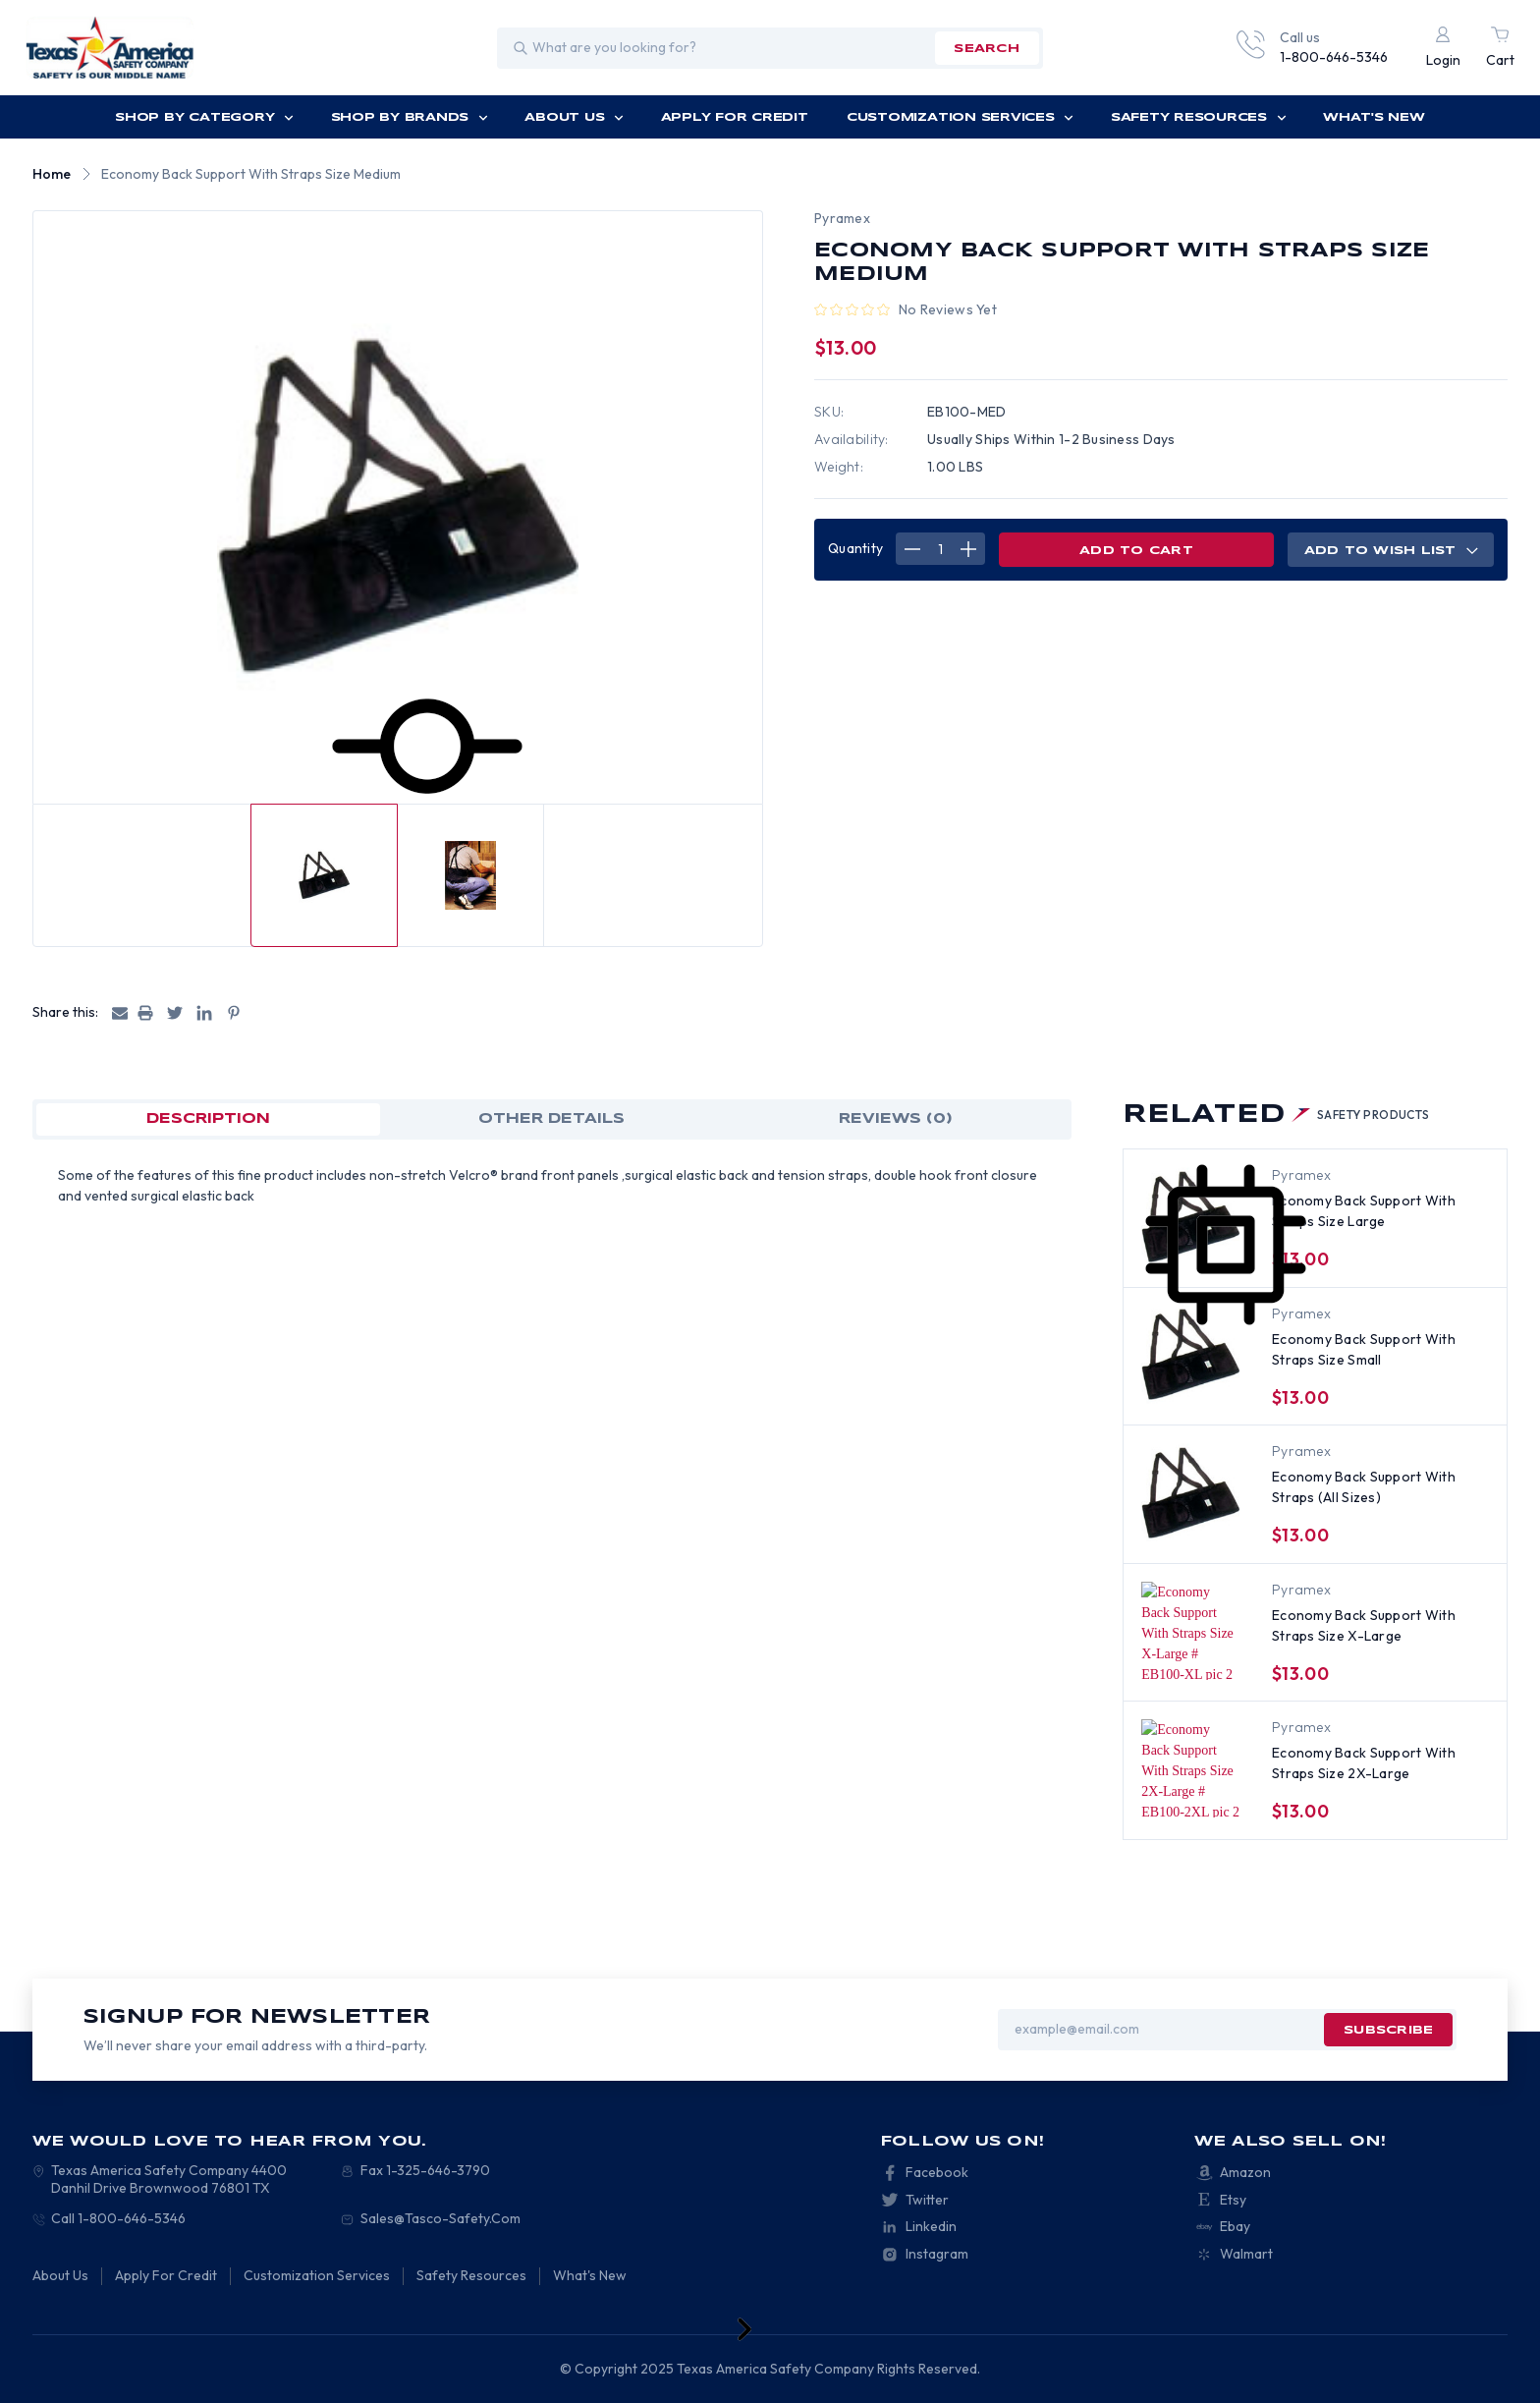  Describe the element at coordinates (743, 2329) in the screenshot. I see `navigate to the next item or page` at that location.